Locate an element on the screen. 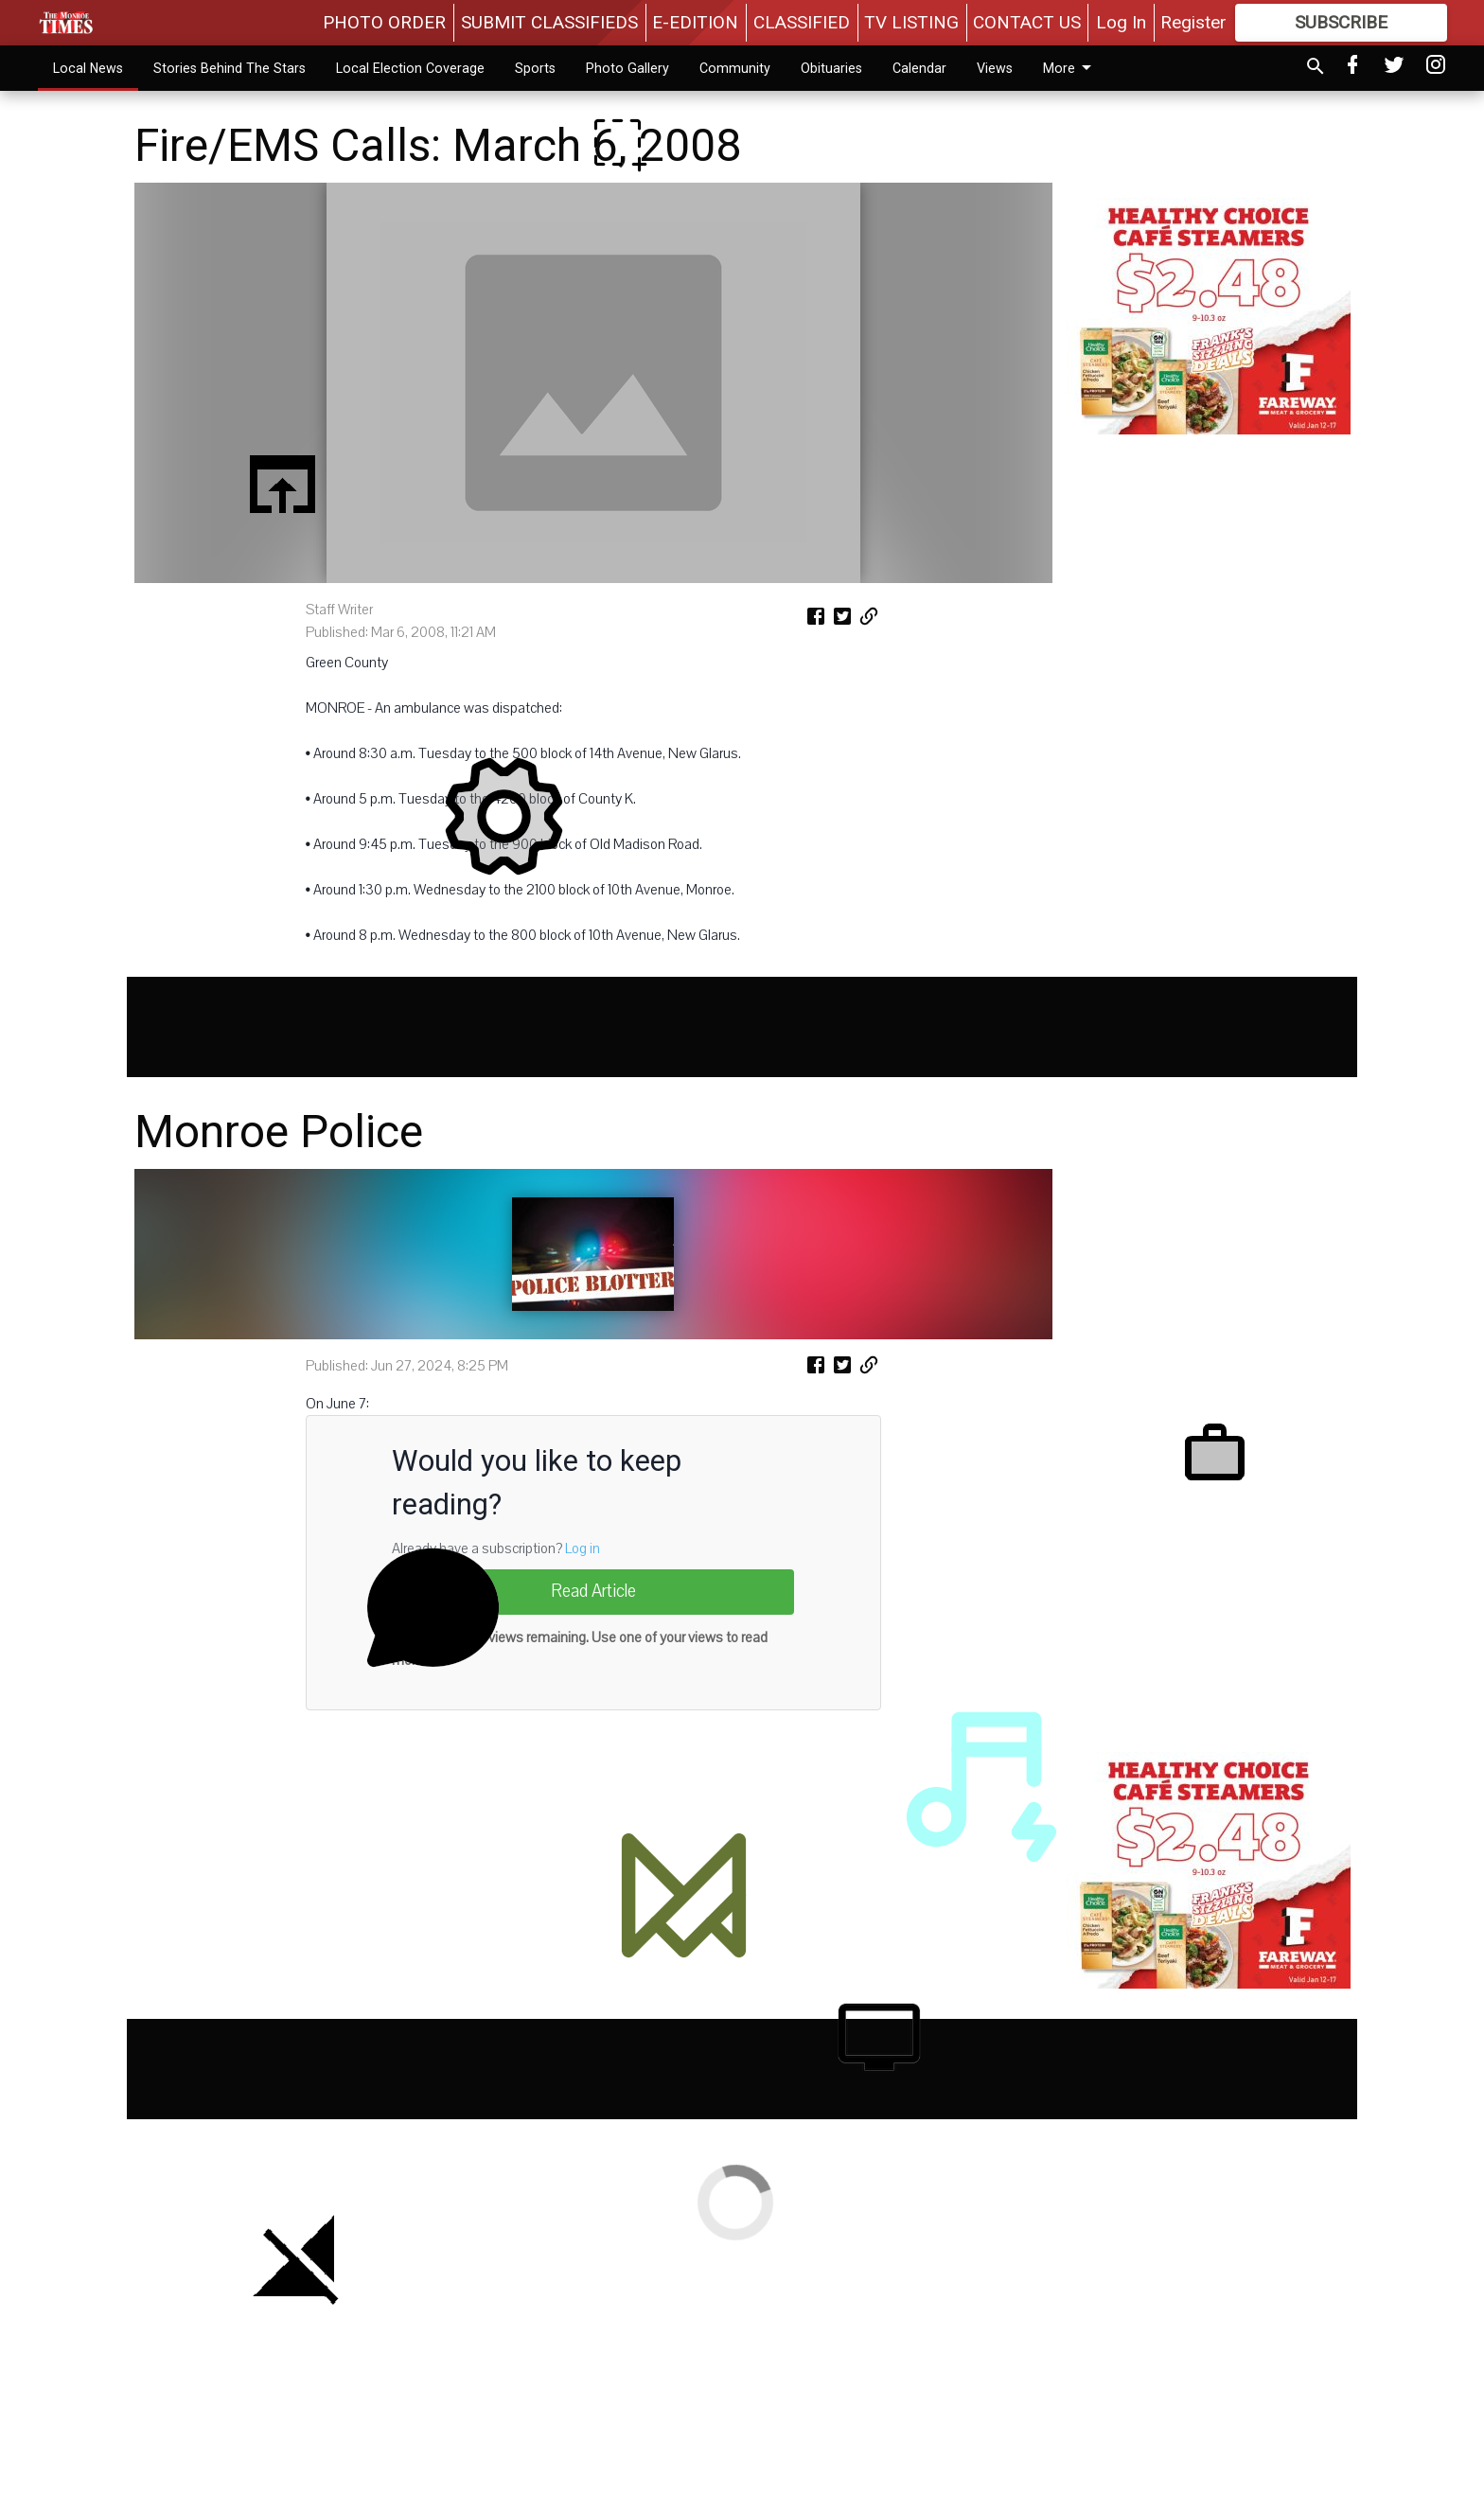 This screenshot has height=2495, width=1484. open messaging or chat is located at coordinates (433, 1607).